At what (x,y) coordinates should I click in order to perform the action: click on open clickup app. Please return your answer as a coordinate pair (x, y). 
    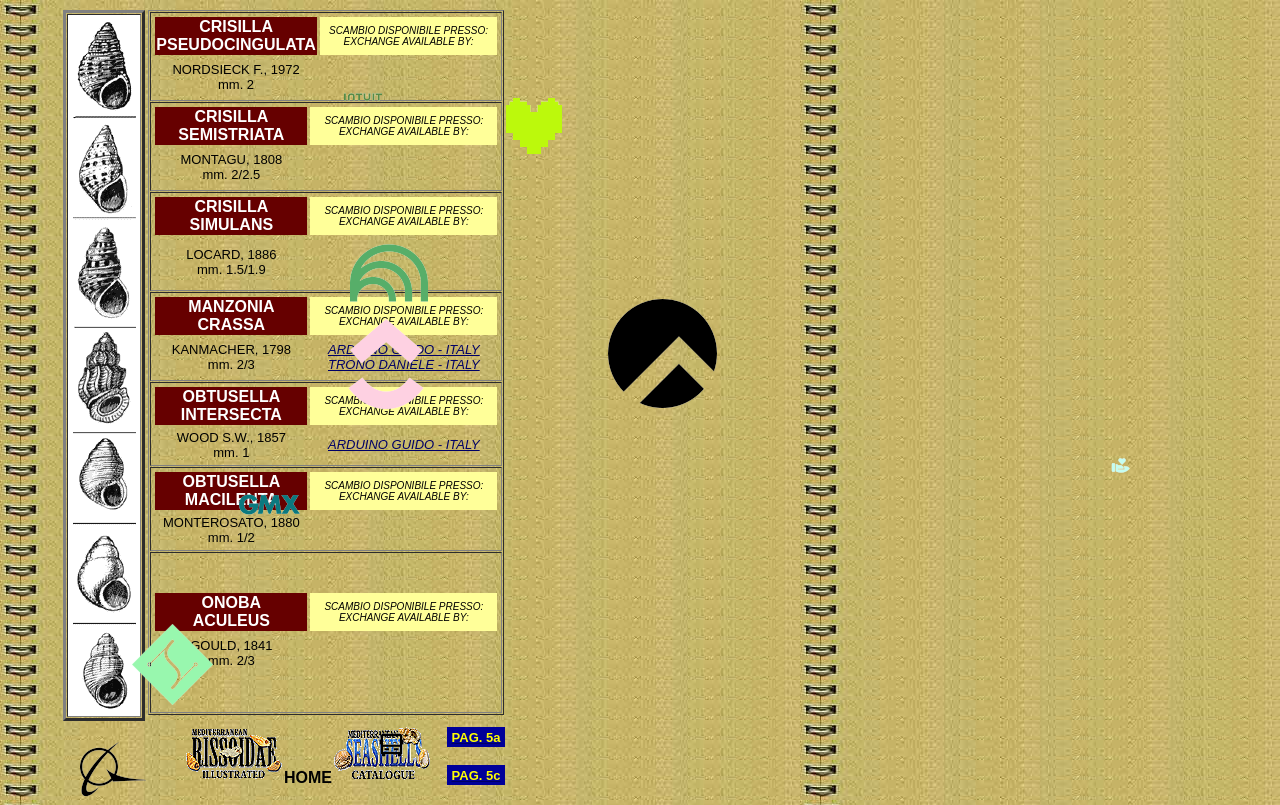
    Looking at the image, I should click on (386, 364).